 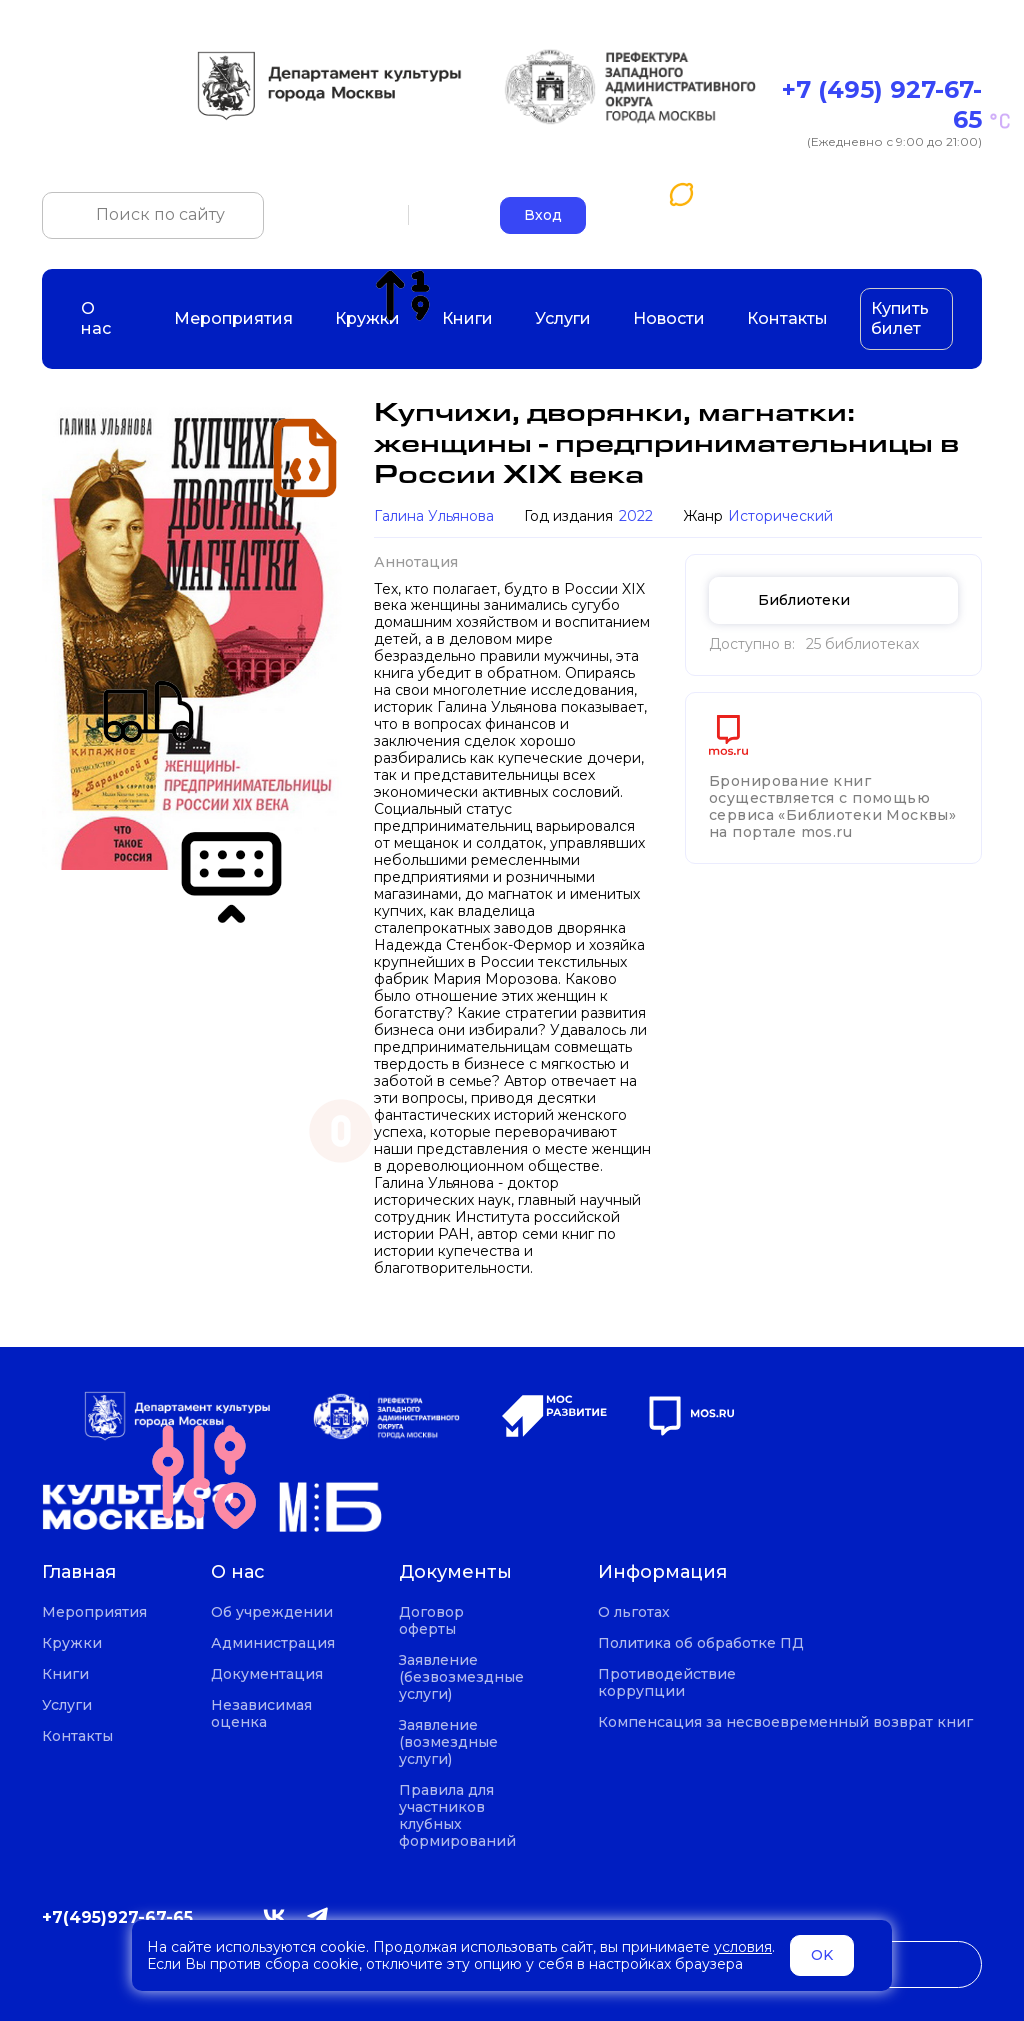 I want to click on hide the on-screen keyboard, so click(x=231, y=877).